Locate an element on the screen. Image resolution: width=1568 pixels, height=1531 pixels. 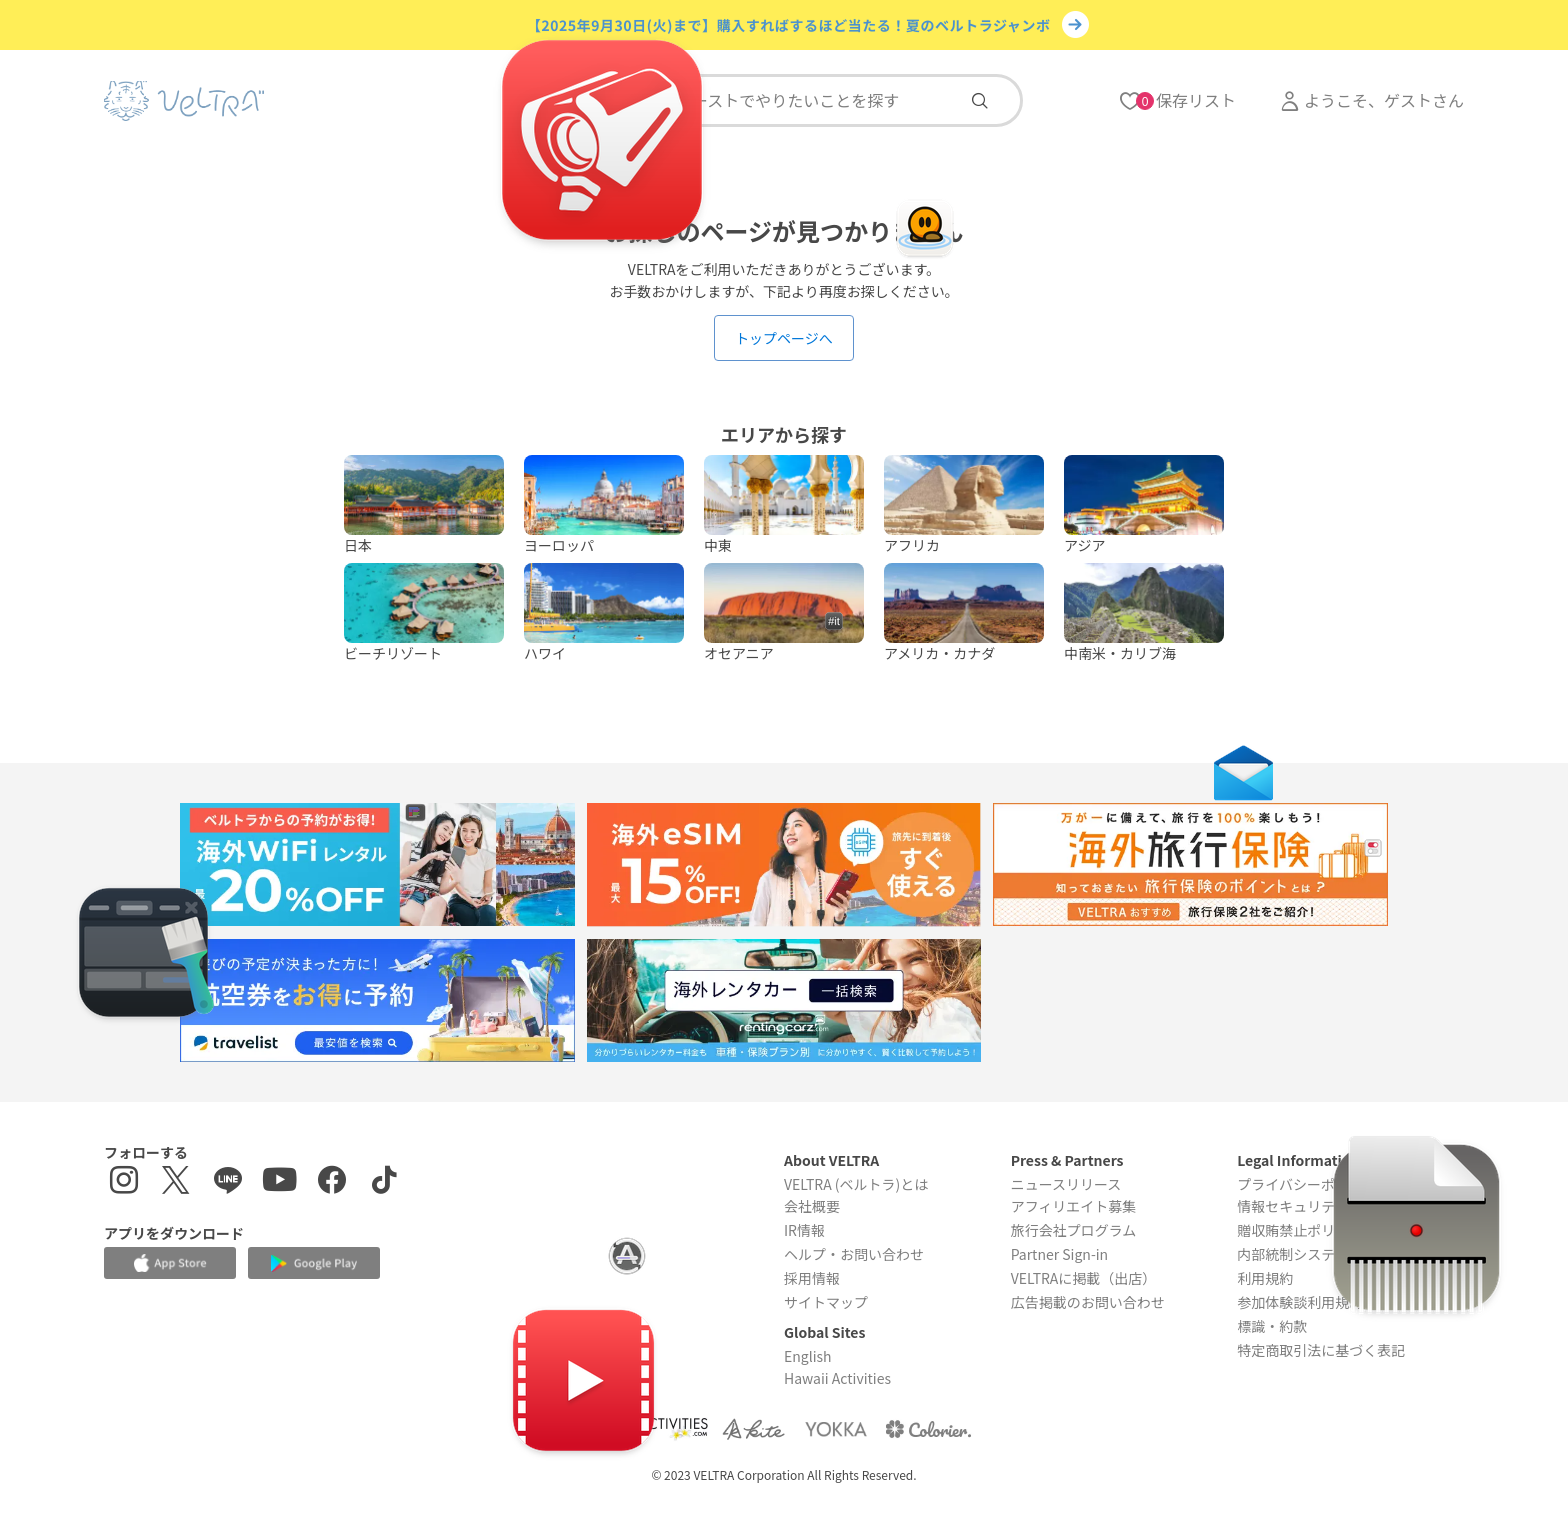
open AdwSteamGtk to customize Steam's appearance is located at coordinates (143, 952).